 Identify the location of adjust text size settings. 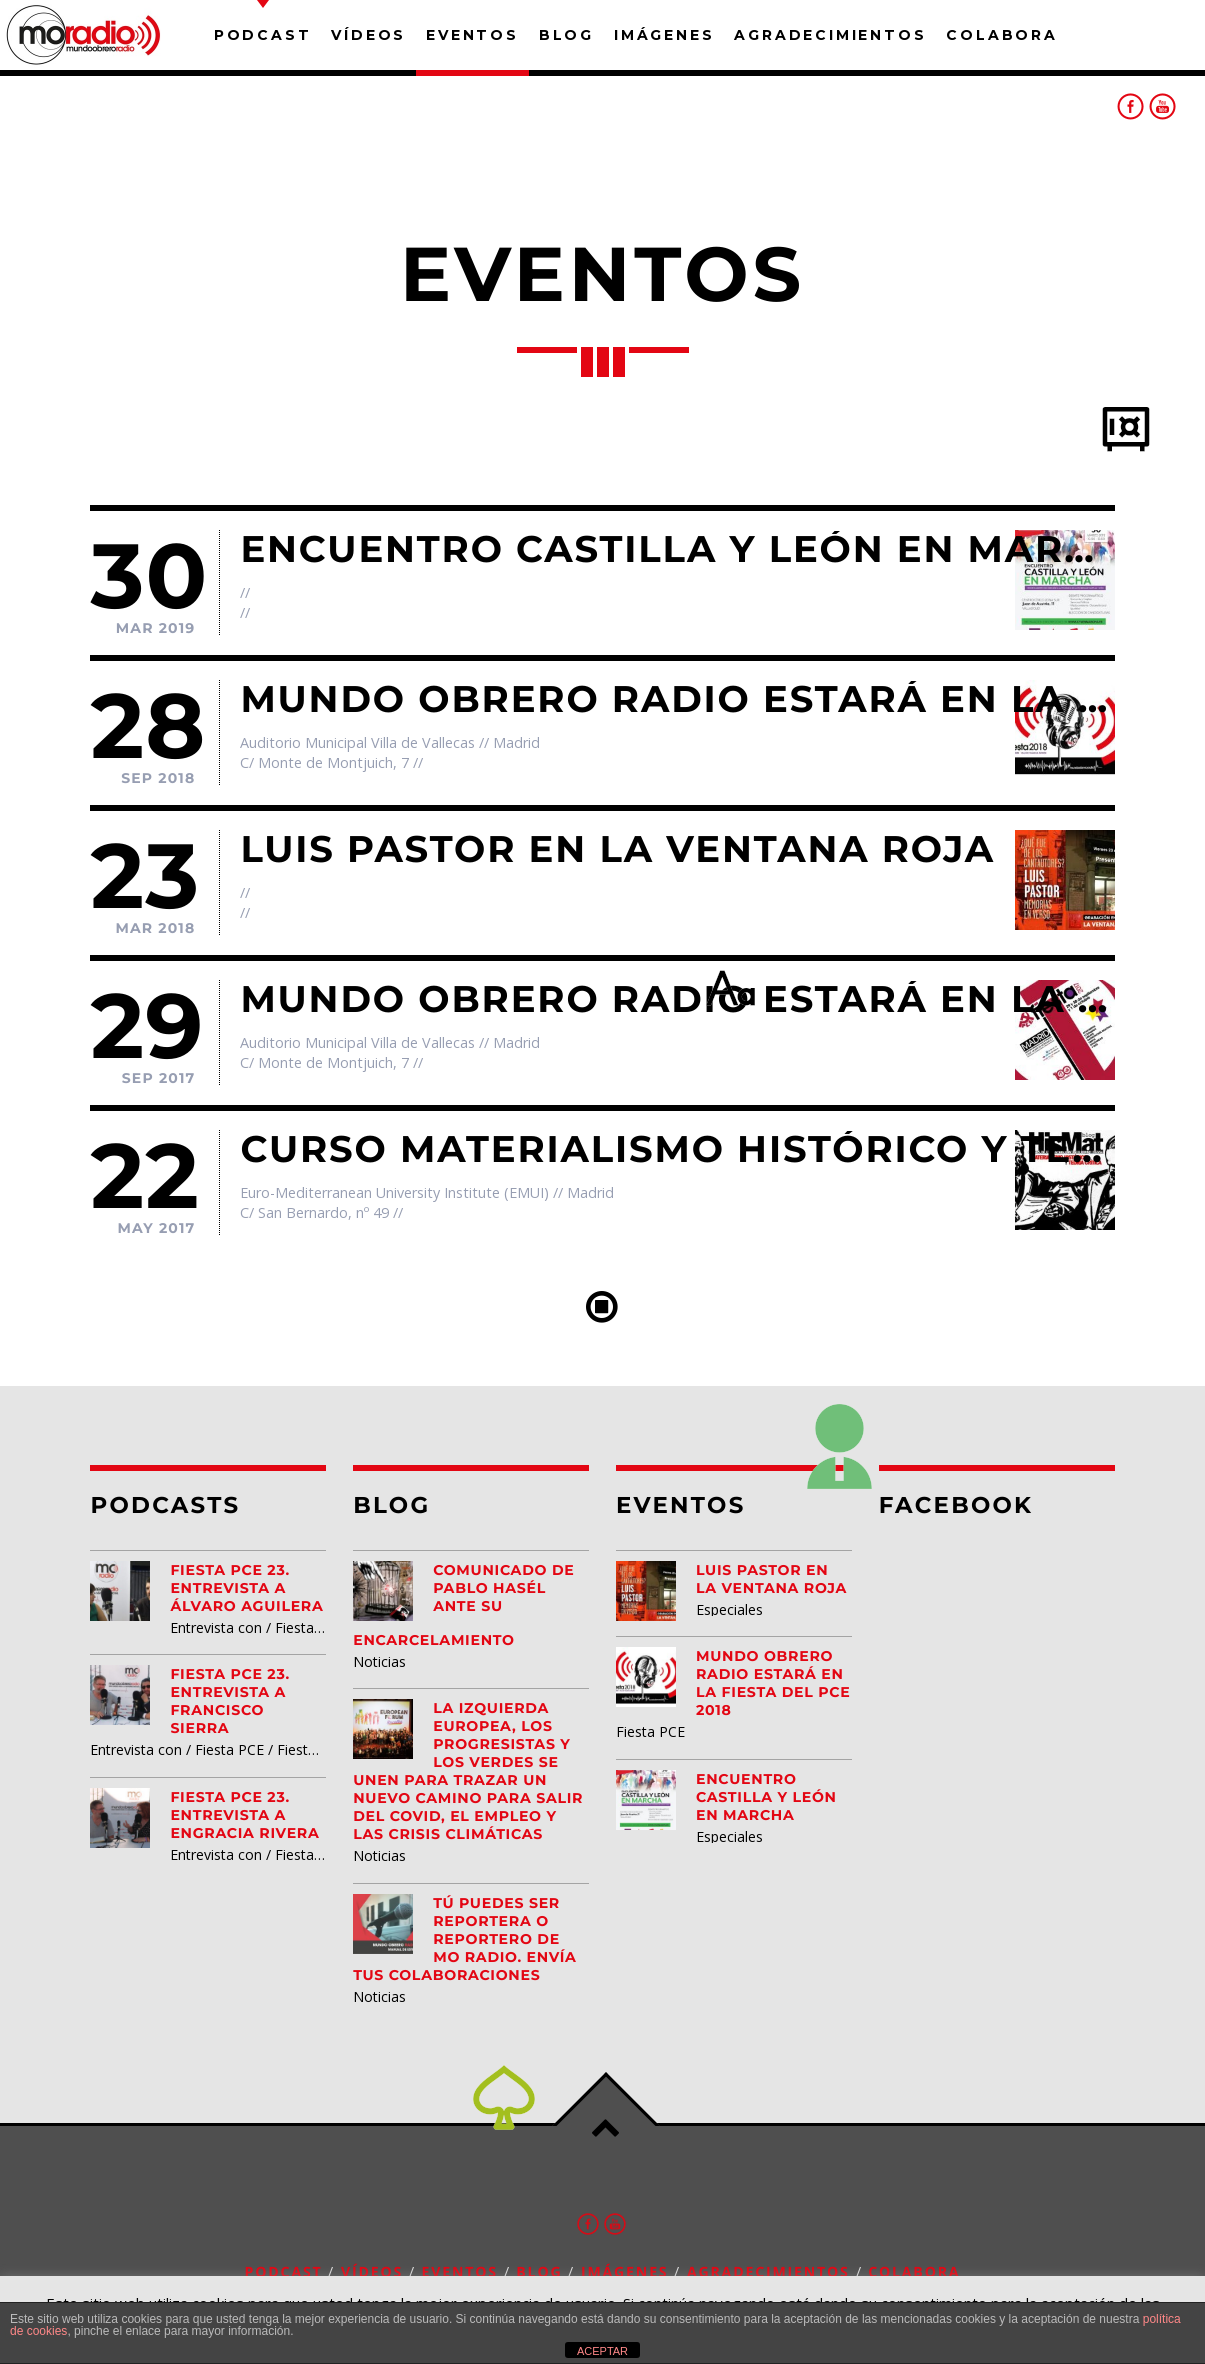
(731, 988).